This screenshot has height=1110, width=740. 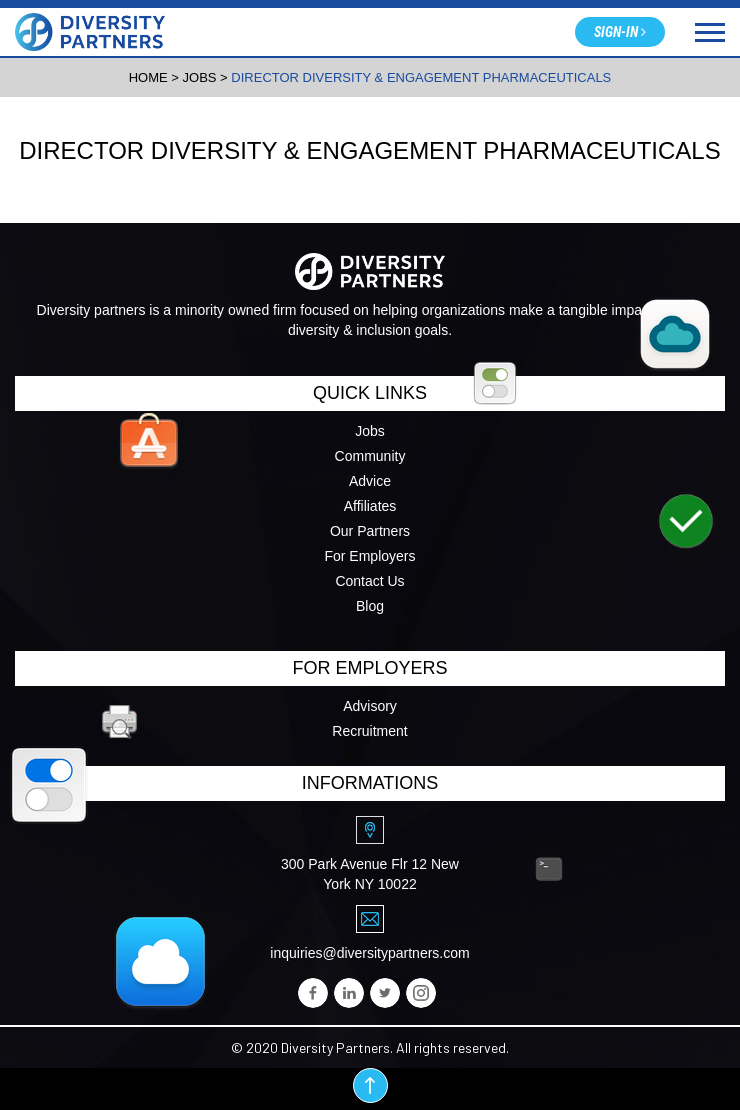 What do you see at coordinates (49, 785) in the screenshot?
I see `open gnome tweaks application` at bounding box center [49, 785].